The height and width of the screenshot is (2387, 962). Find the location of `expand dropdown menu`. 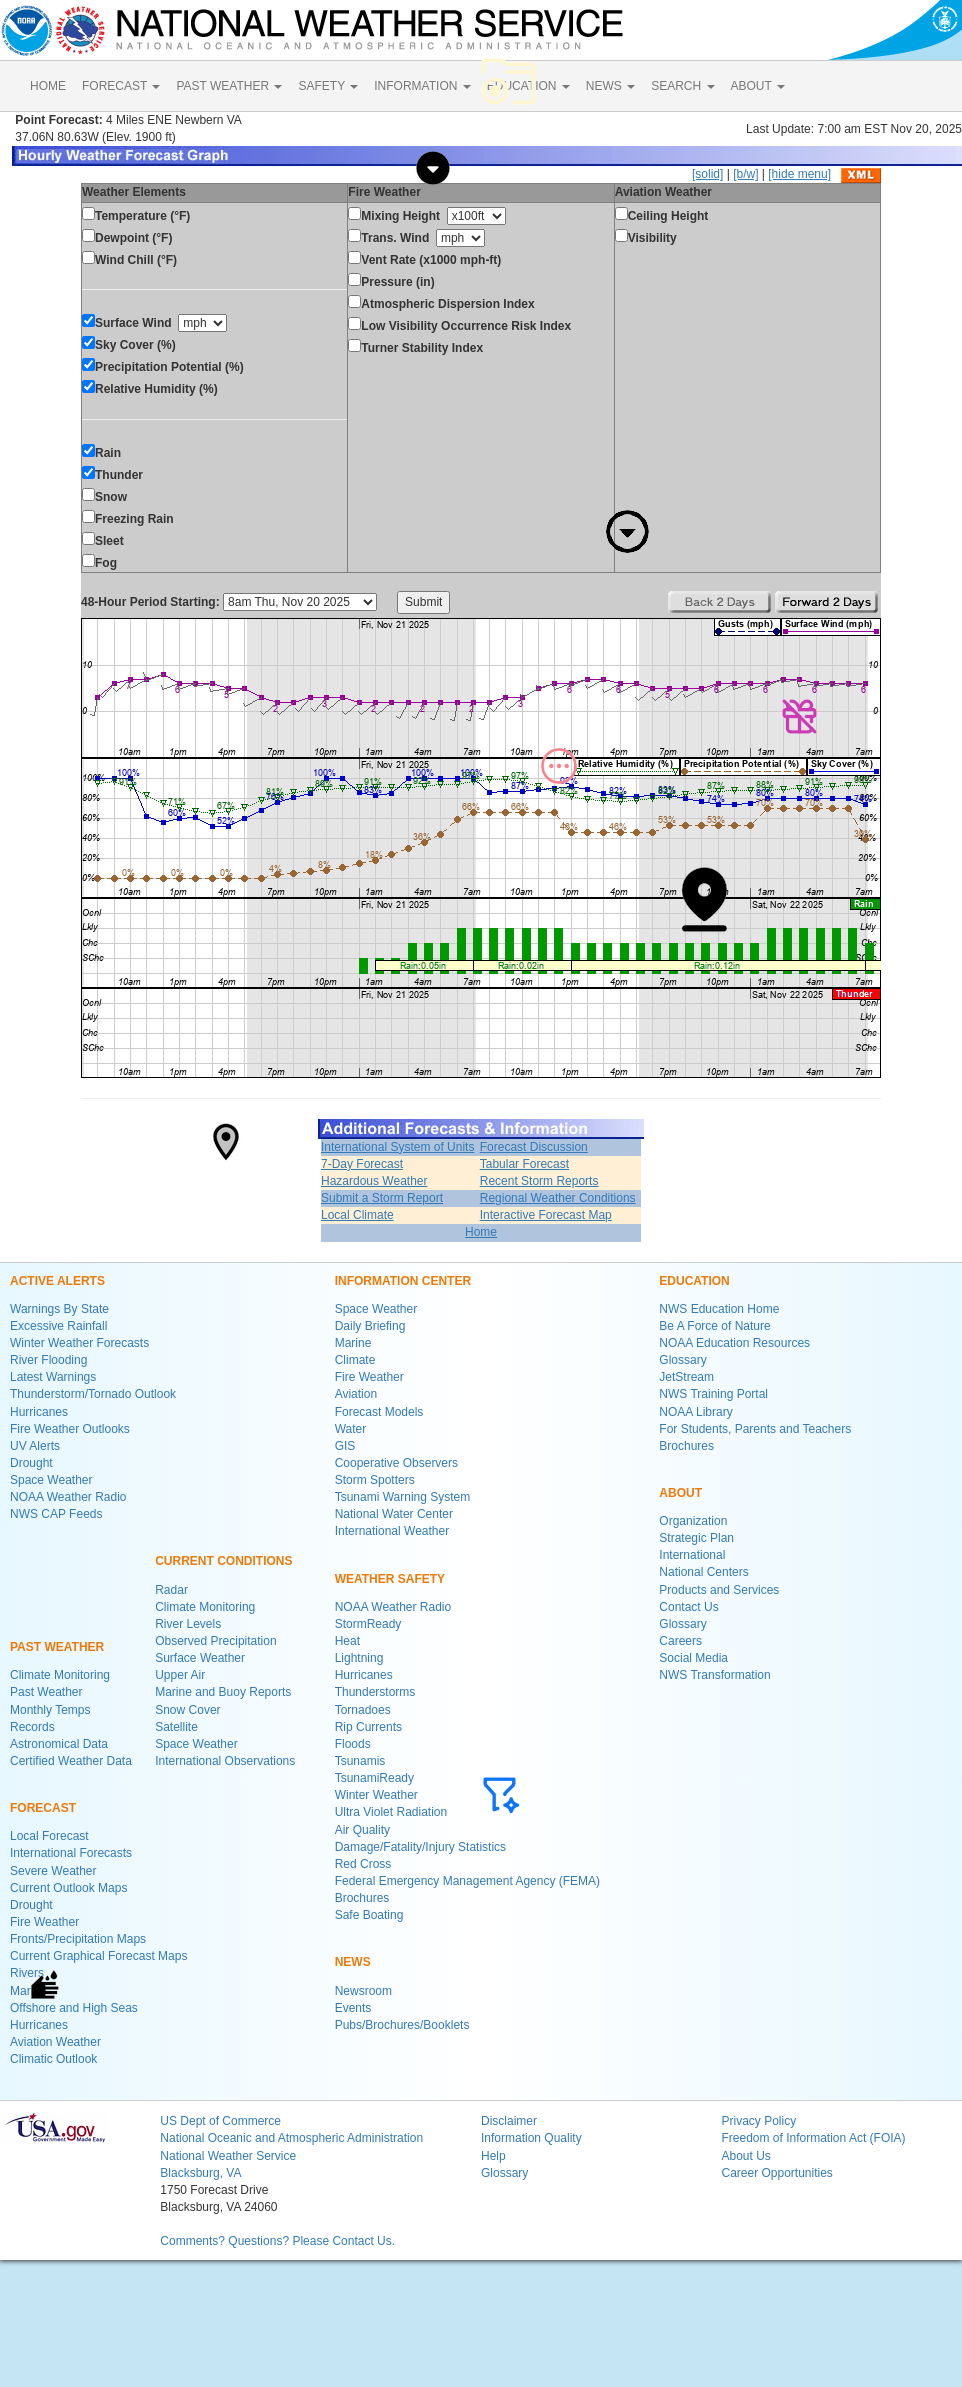

expand dropdown menu is located at coordinates (433, 168).